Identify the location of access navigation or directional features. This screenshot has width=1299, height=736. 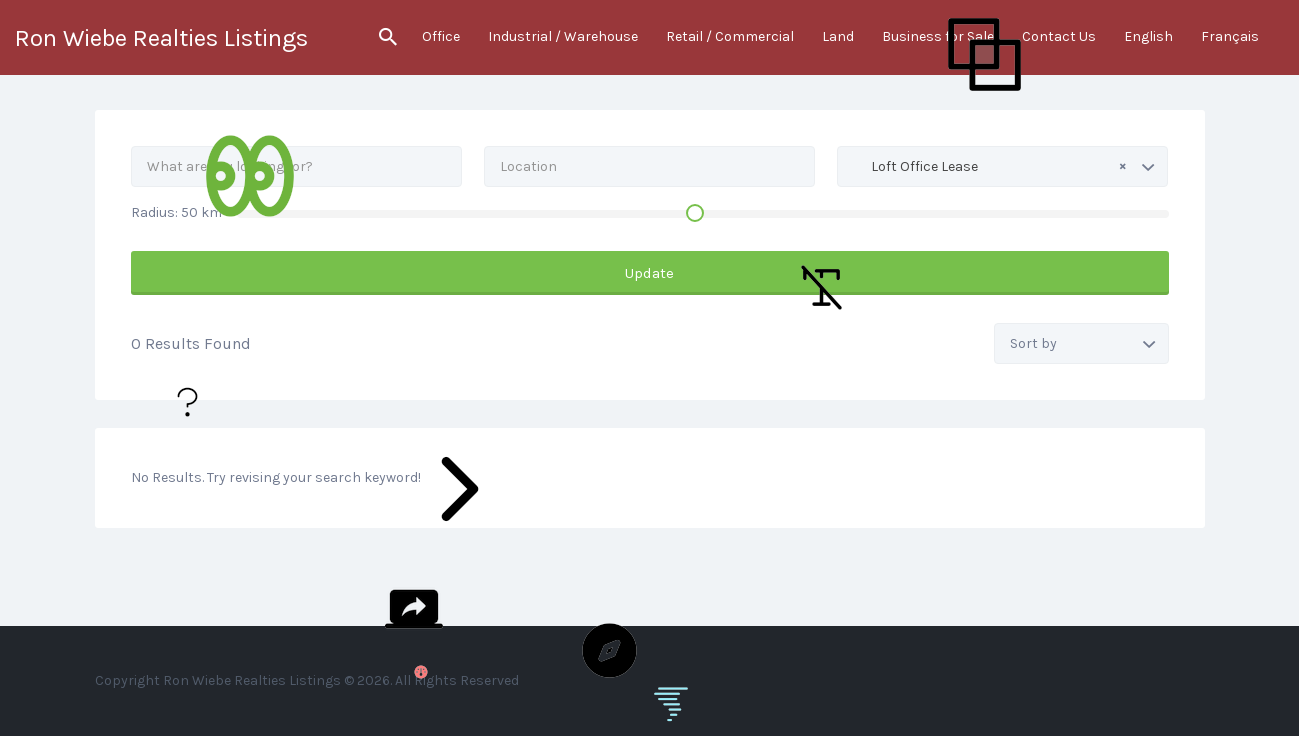
(609, 650).